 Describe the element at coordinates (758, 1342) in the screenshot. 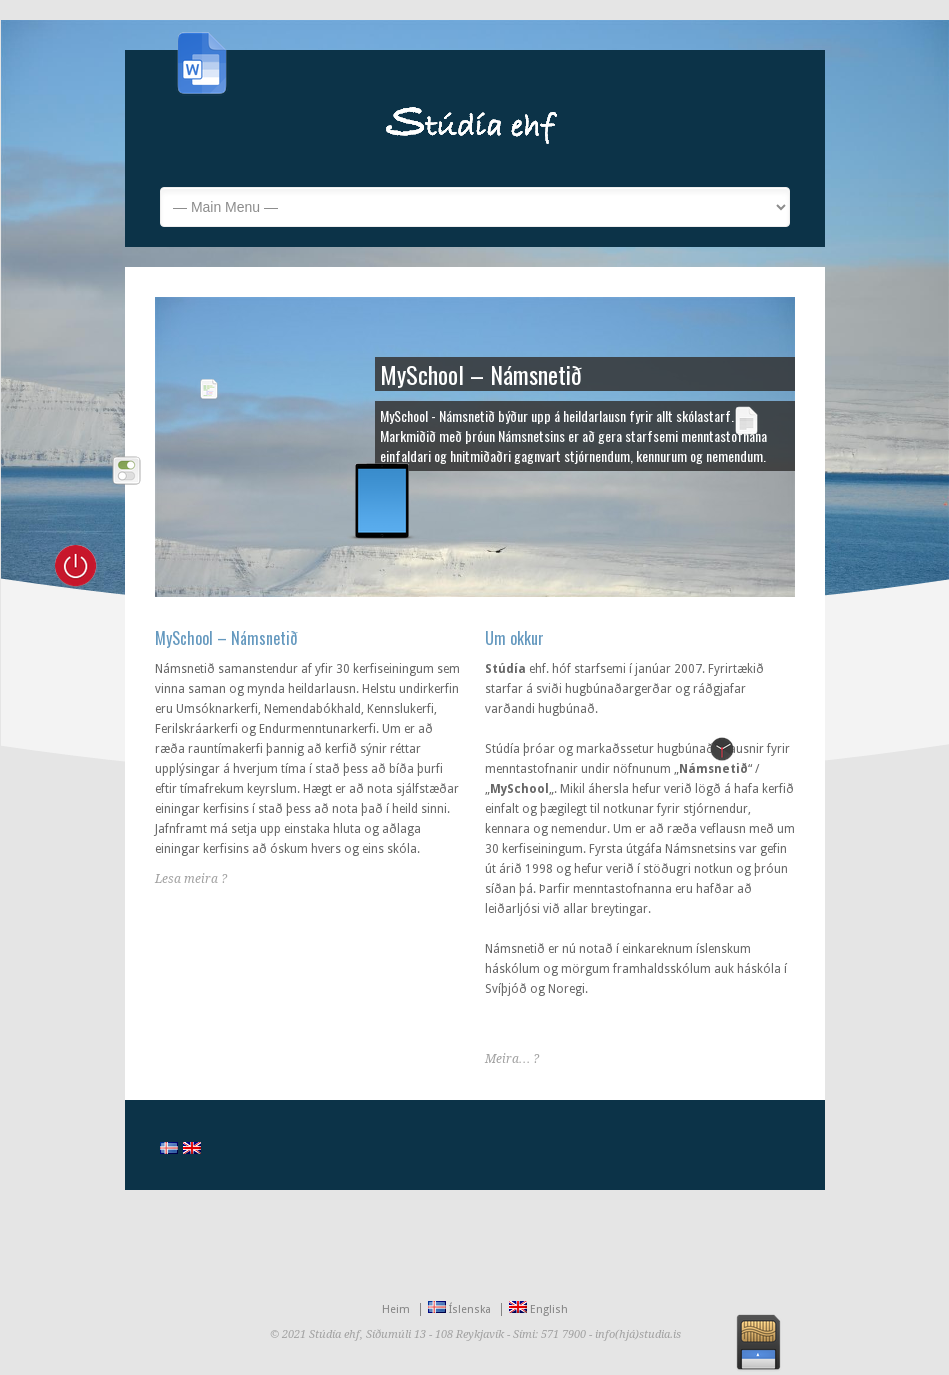

I see `access removable storage device` at that location.